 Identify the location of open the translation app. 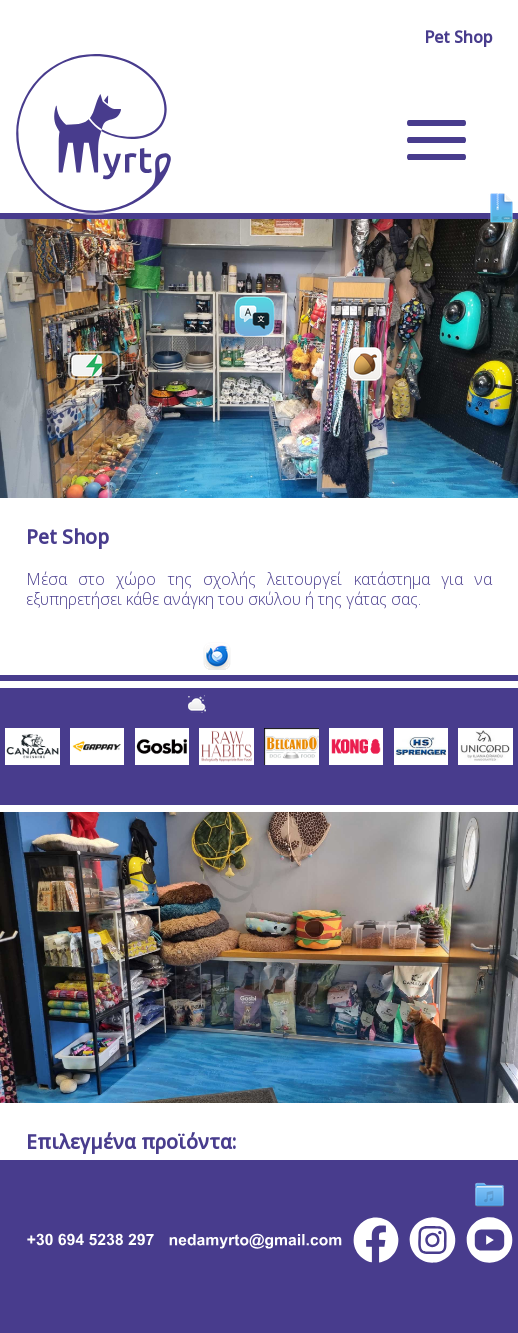
(254, 316).